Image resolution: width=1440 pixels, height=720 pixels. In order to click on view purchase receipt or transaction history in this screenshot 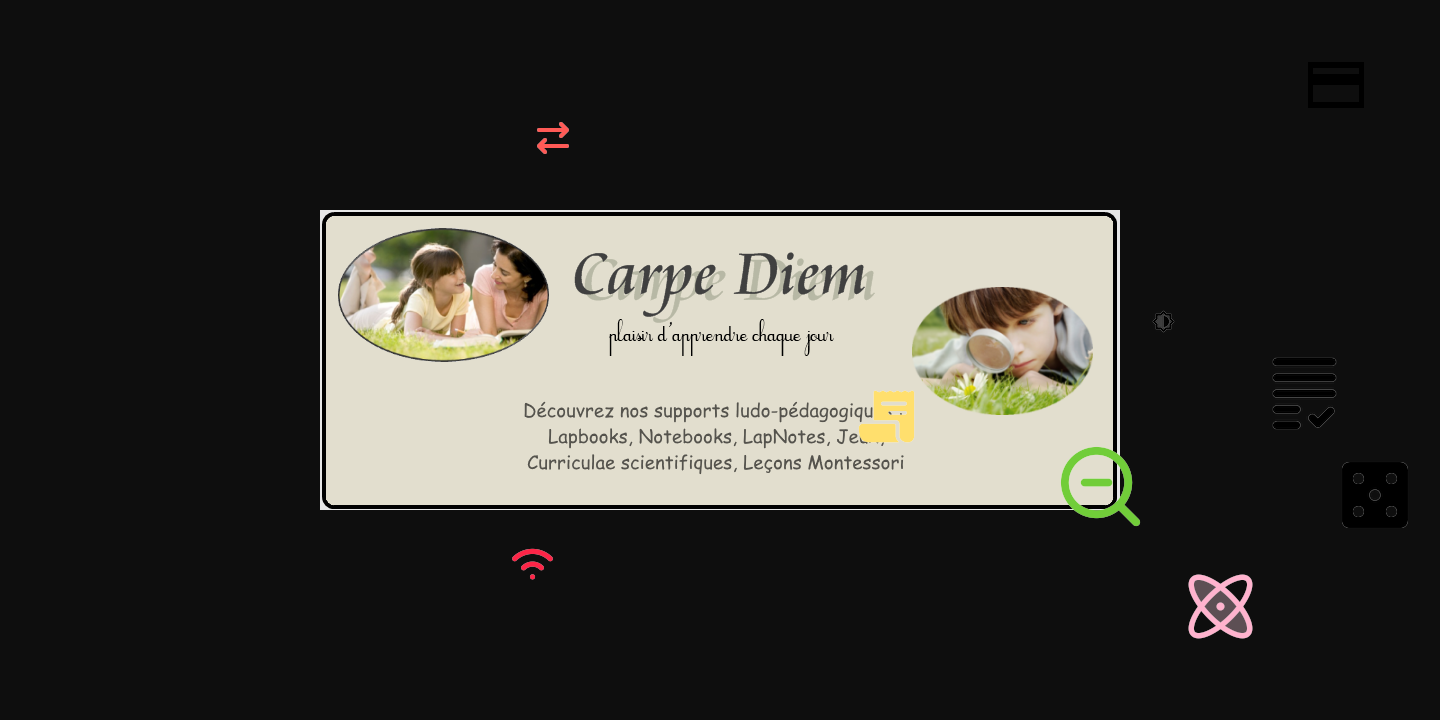, I will do `click(886, 416)`.